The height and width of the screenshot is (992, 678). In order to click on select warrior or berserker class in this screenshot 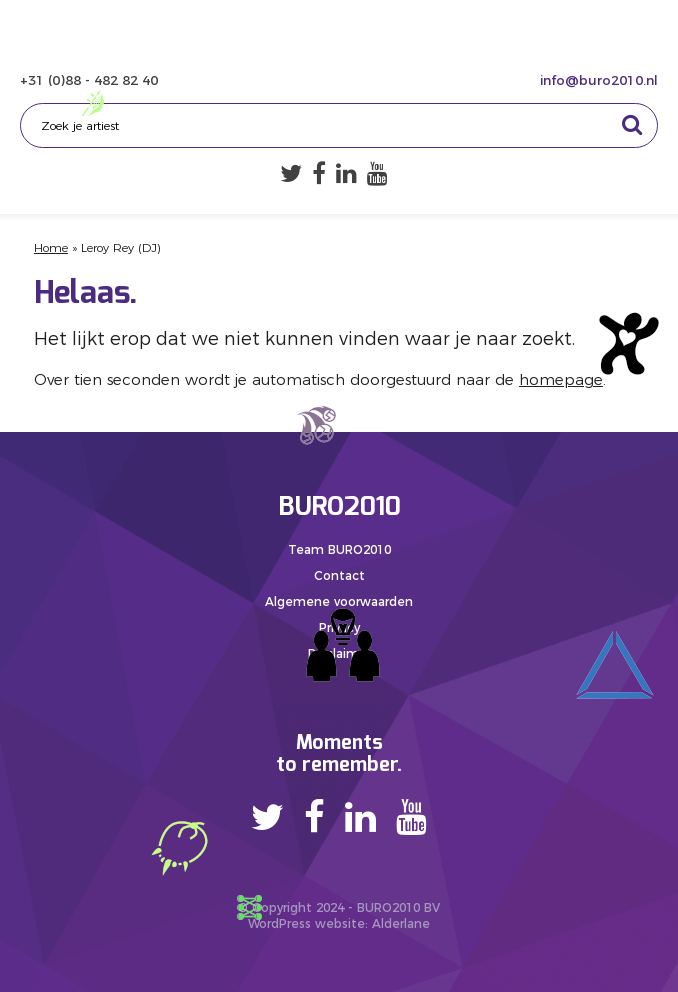, I will do `click(92, 103)`.